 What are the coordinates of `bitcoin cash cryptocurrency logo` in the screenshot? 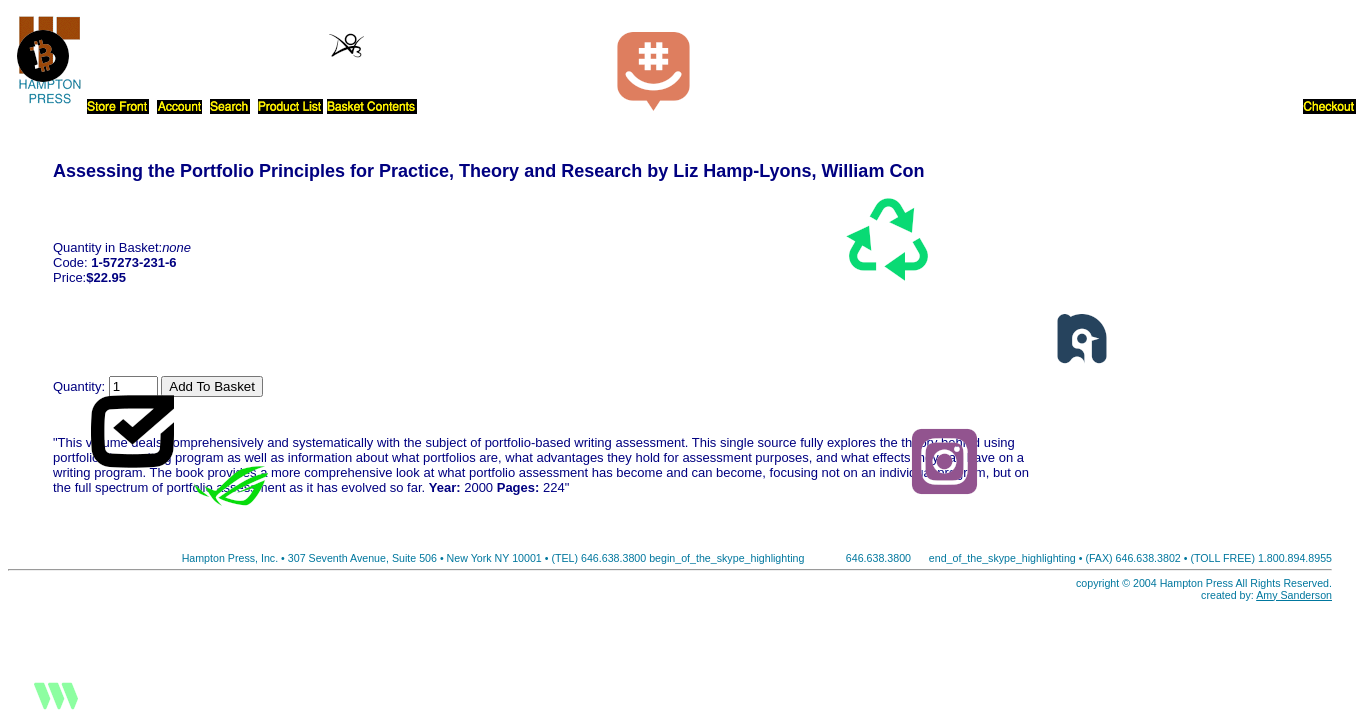 It's located at (43, 56).